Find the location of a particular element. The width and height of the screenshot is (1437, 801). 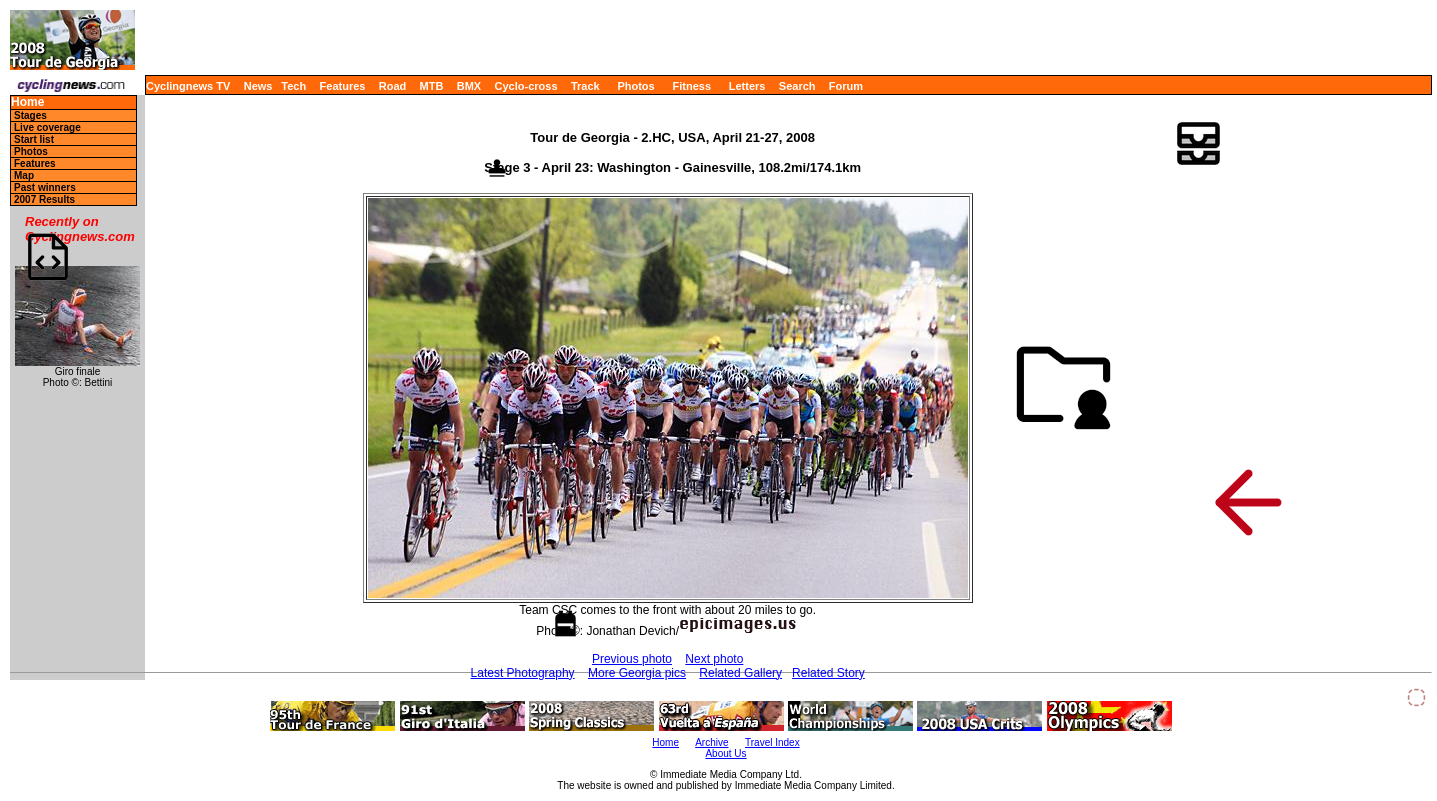

go back to the previous screen is located at coordinates (1248, 502).